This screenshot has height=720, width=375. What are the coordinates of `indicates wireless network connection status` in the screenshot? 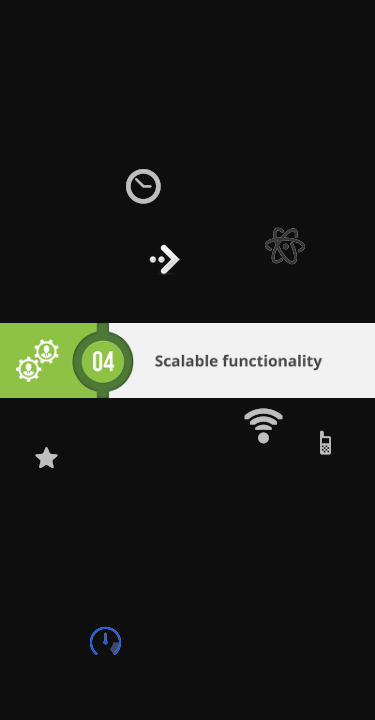 It's located at (263, 424).